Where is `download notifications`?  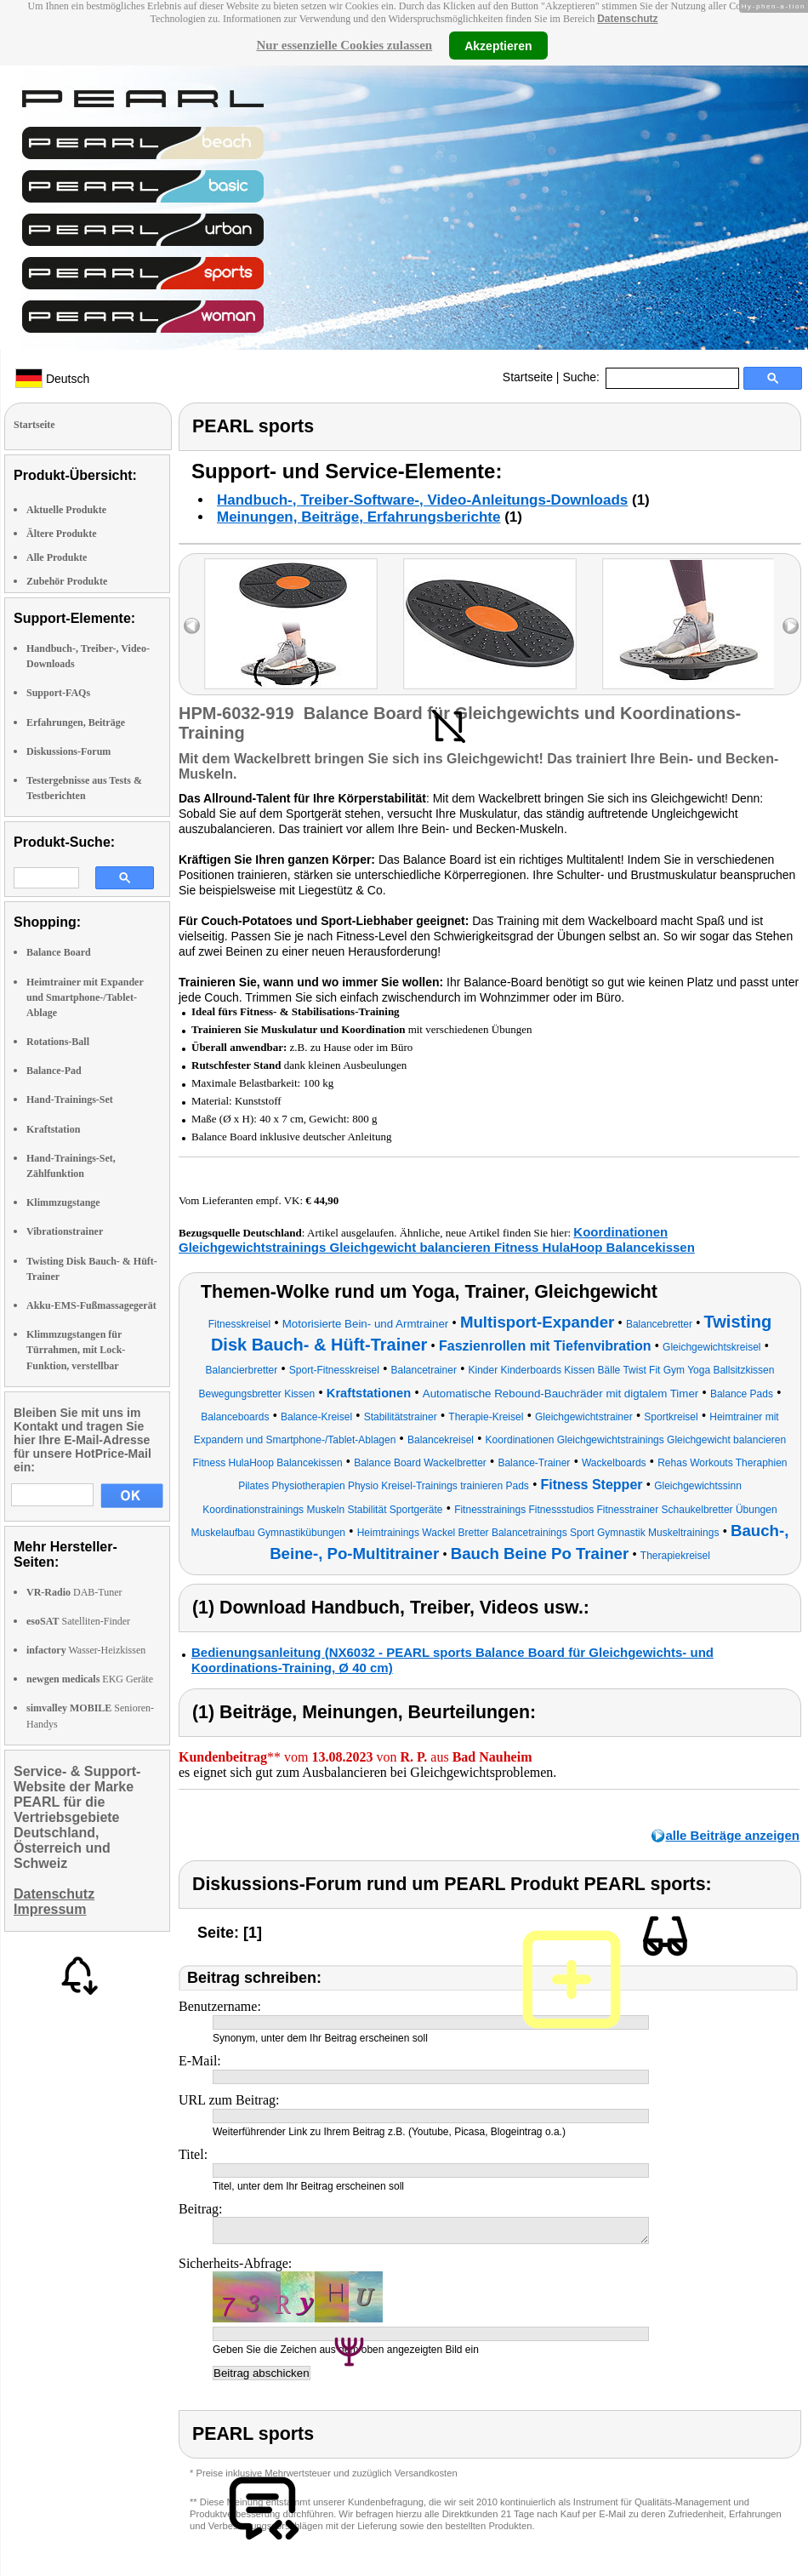 download notifications is located at coordinates (77, 1974).